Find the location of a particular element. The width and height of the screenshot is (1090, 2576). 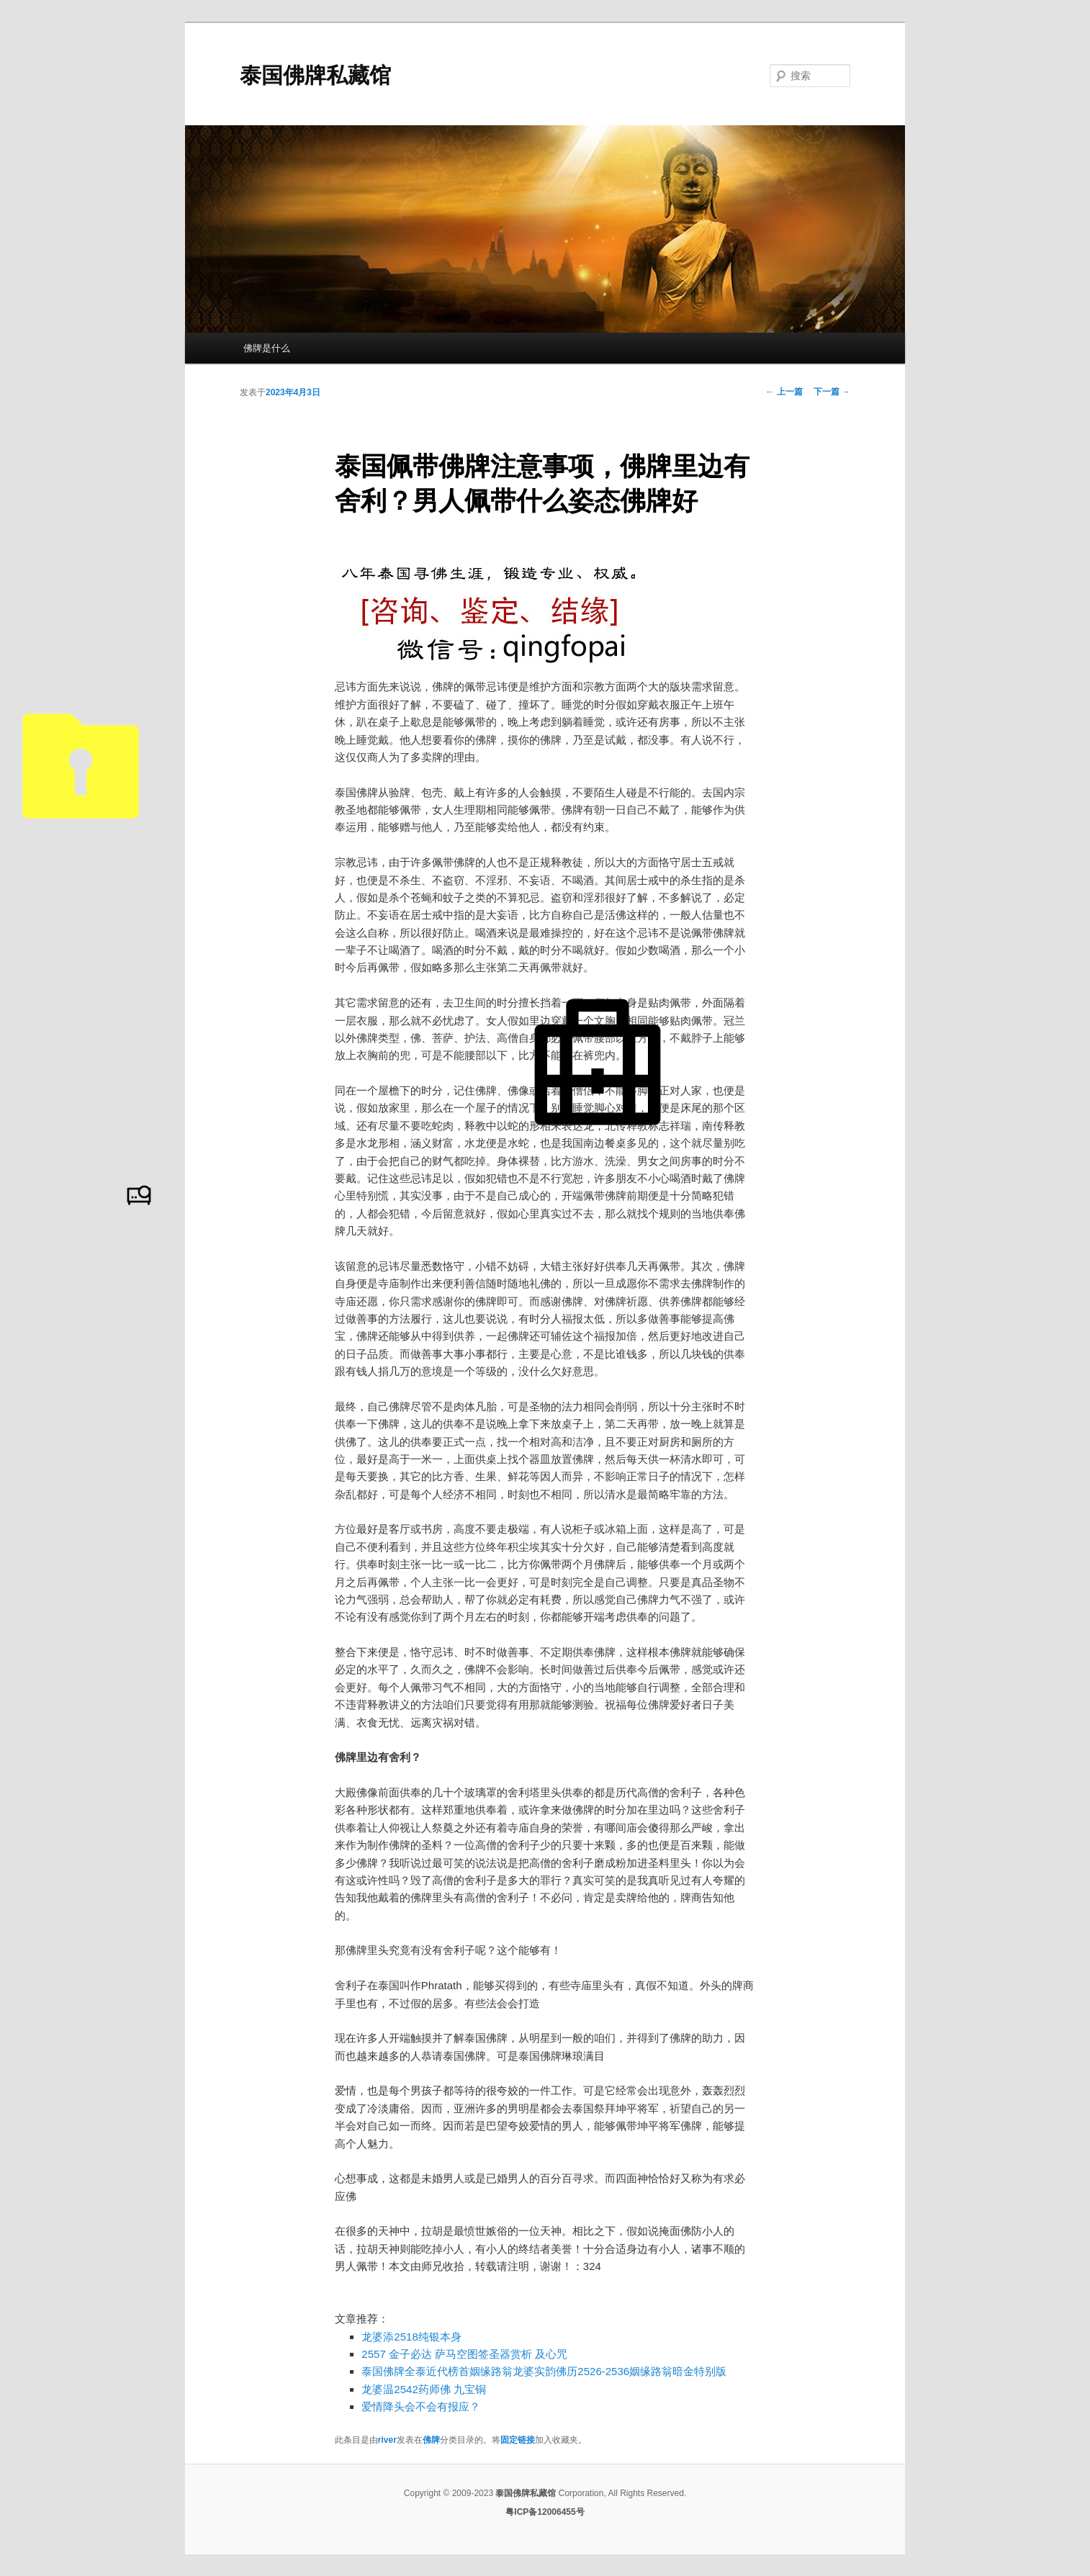

access a password-protected folder is located at coordinates (81, 766).